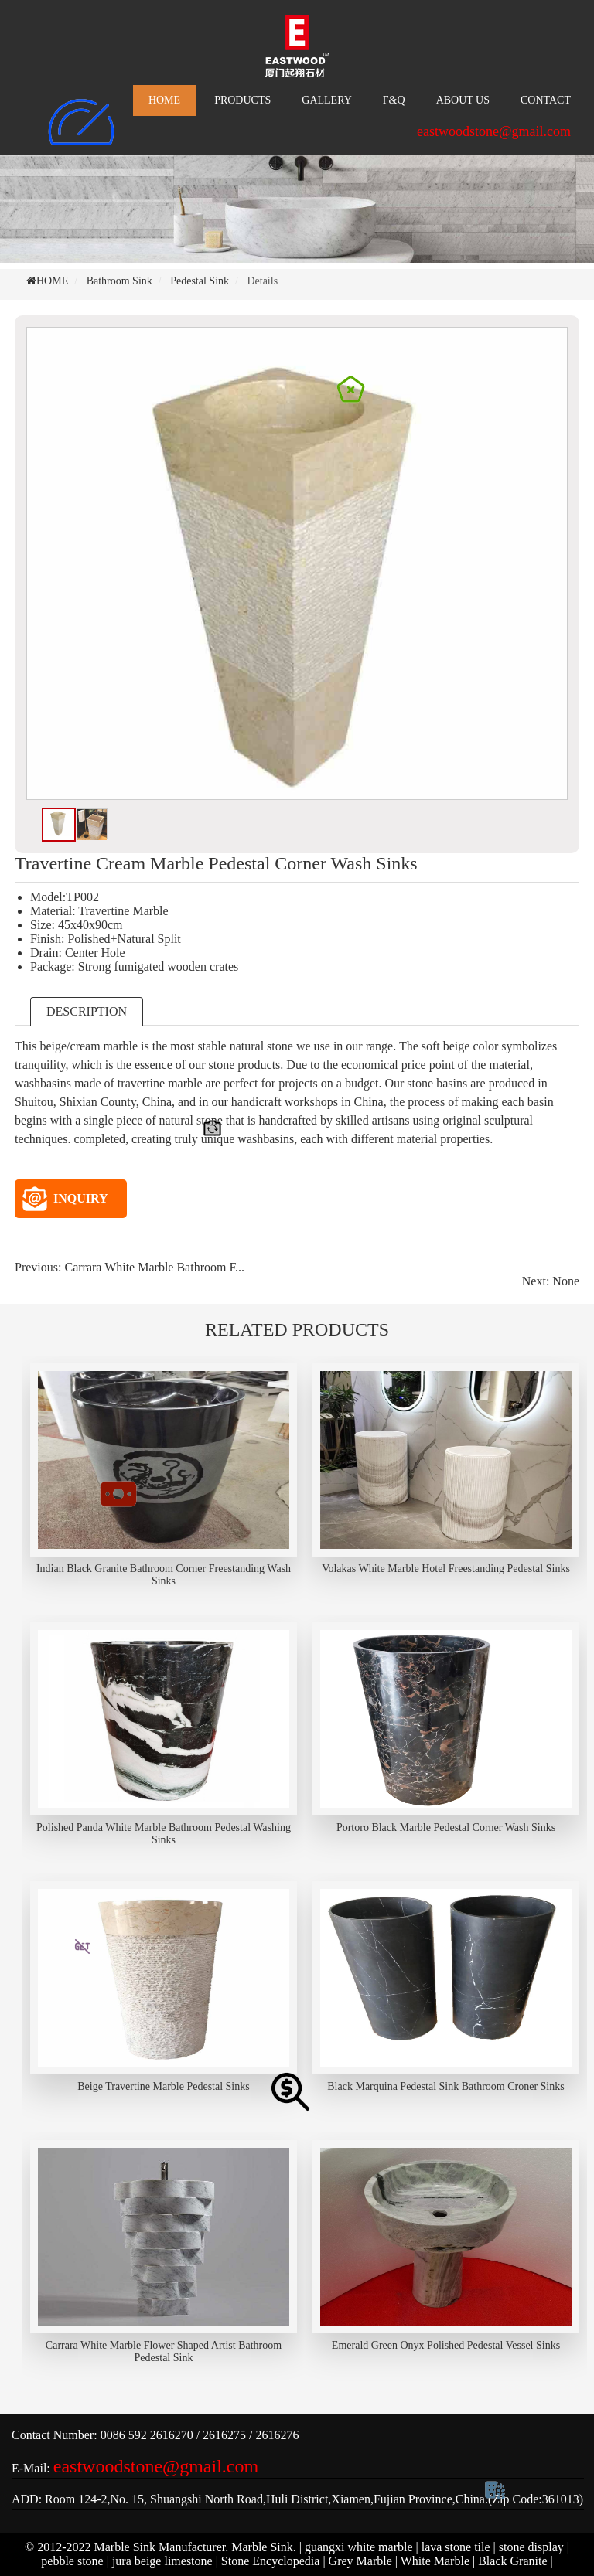  I want to click on access agricultural or farm management services, so click(494, 2489).